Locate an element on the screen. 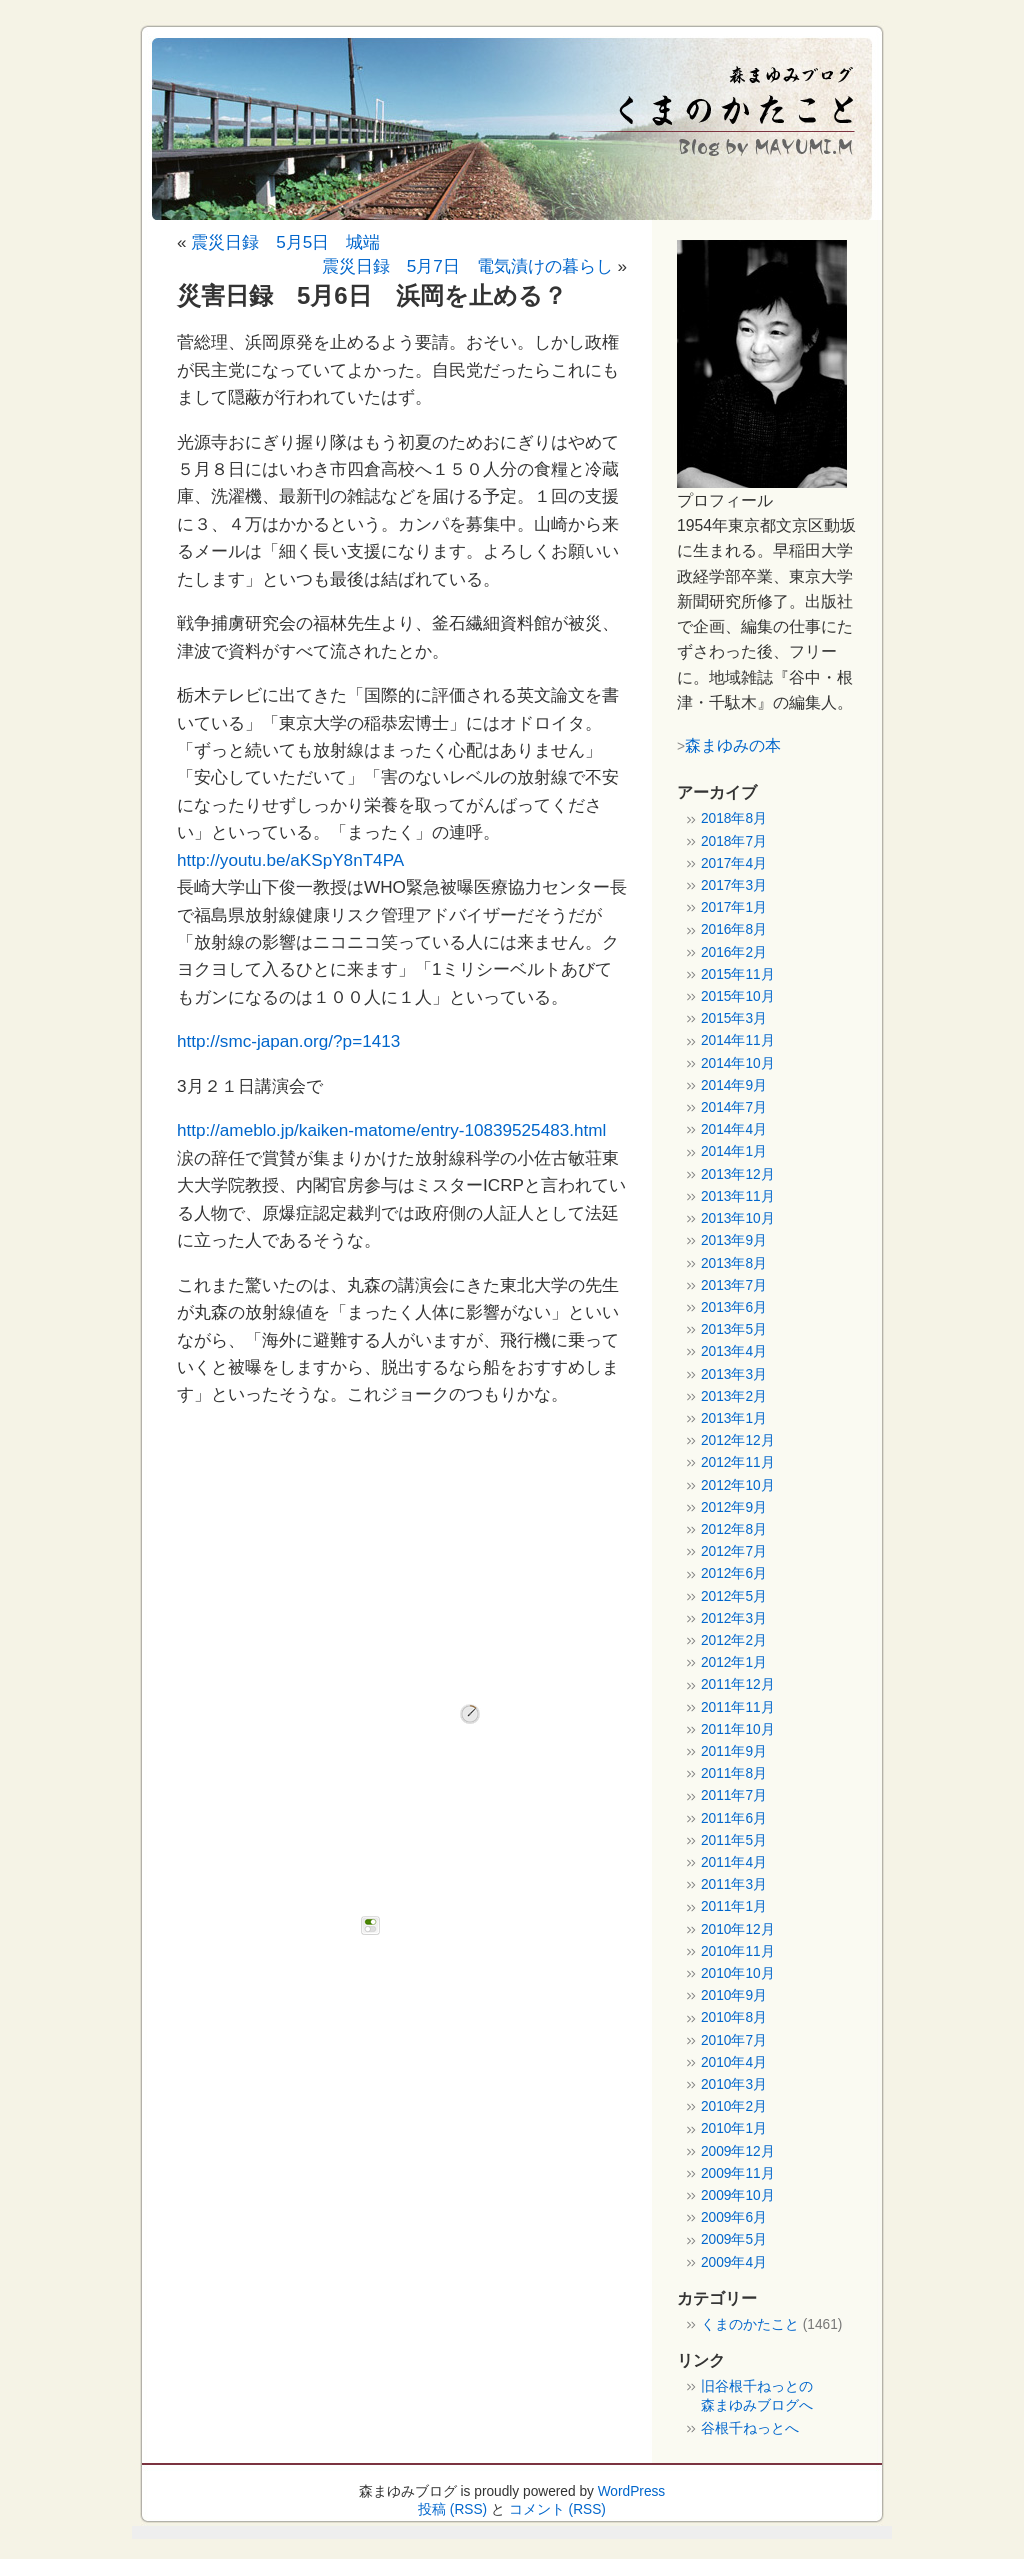 The width and height of the screenshot is (1024, 2559). open system settings or preferences is located at coordinates (370, 1925).